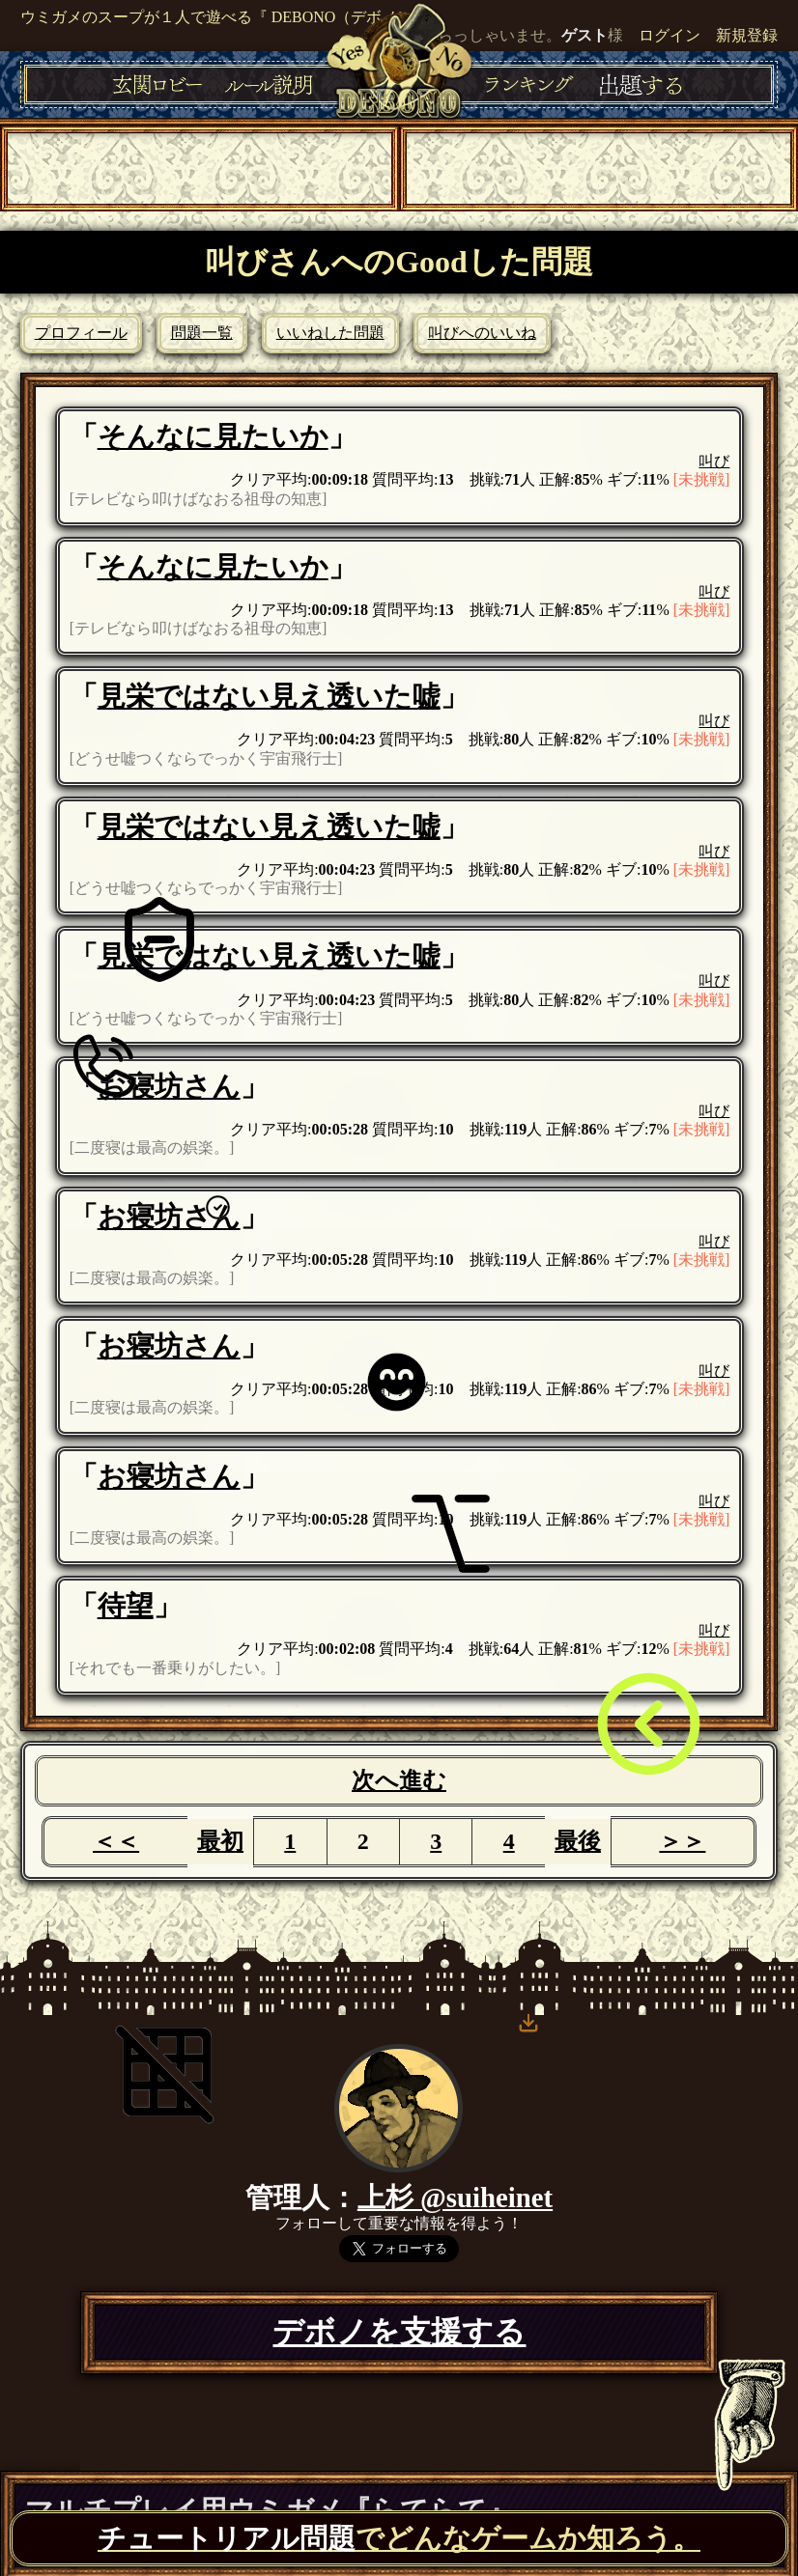  What do you see at coordinates (217, 1207) in the screenshot?
I see `indicates task or action completed successfully` at bounding box center [217, 1207].